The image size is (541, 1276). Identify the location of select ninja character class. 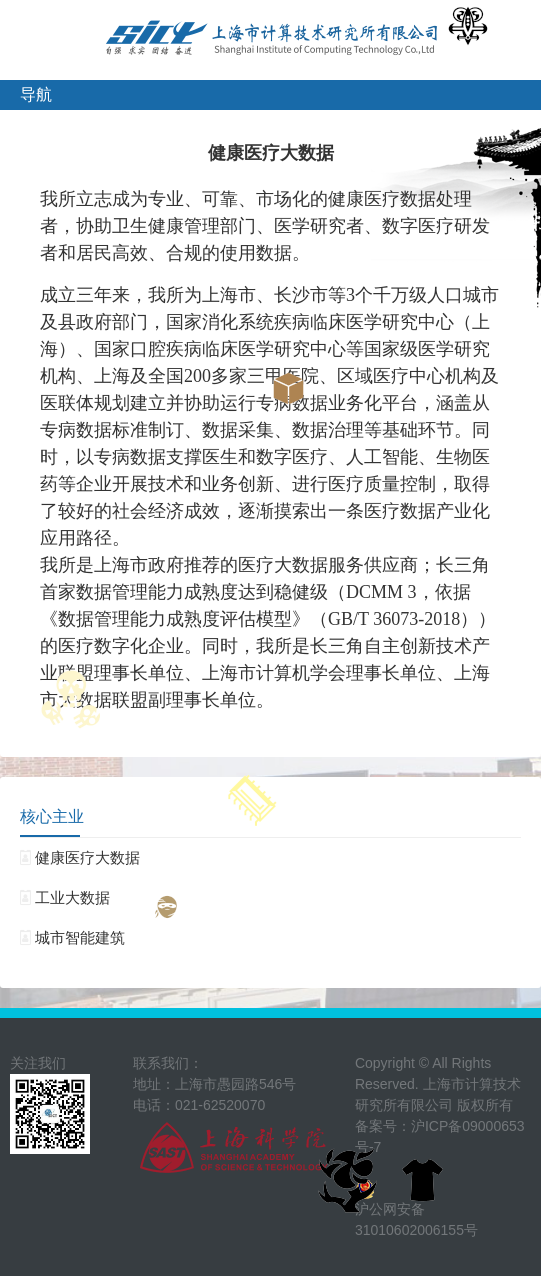
(166, 907).